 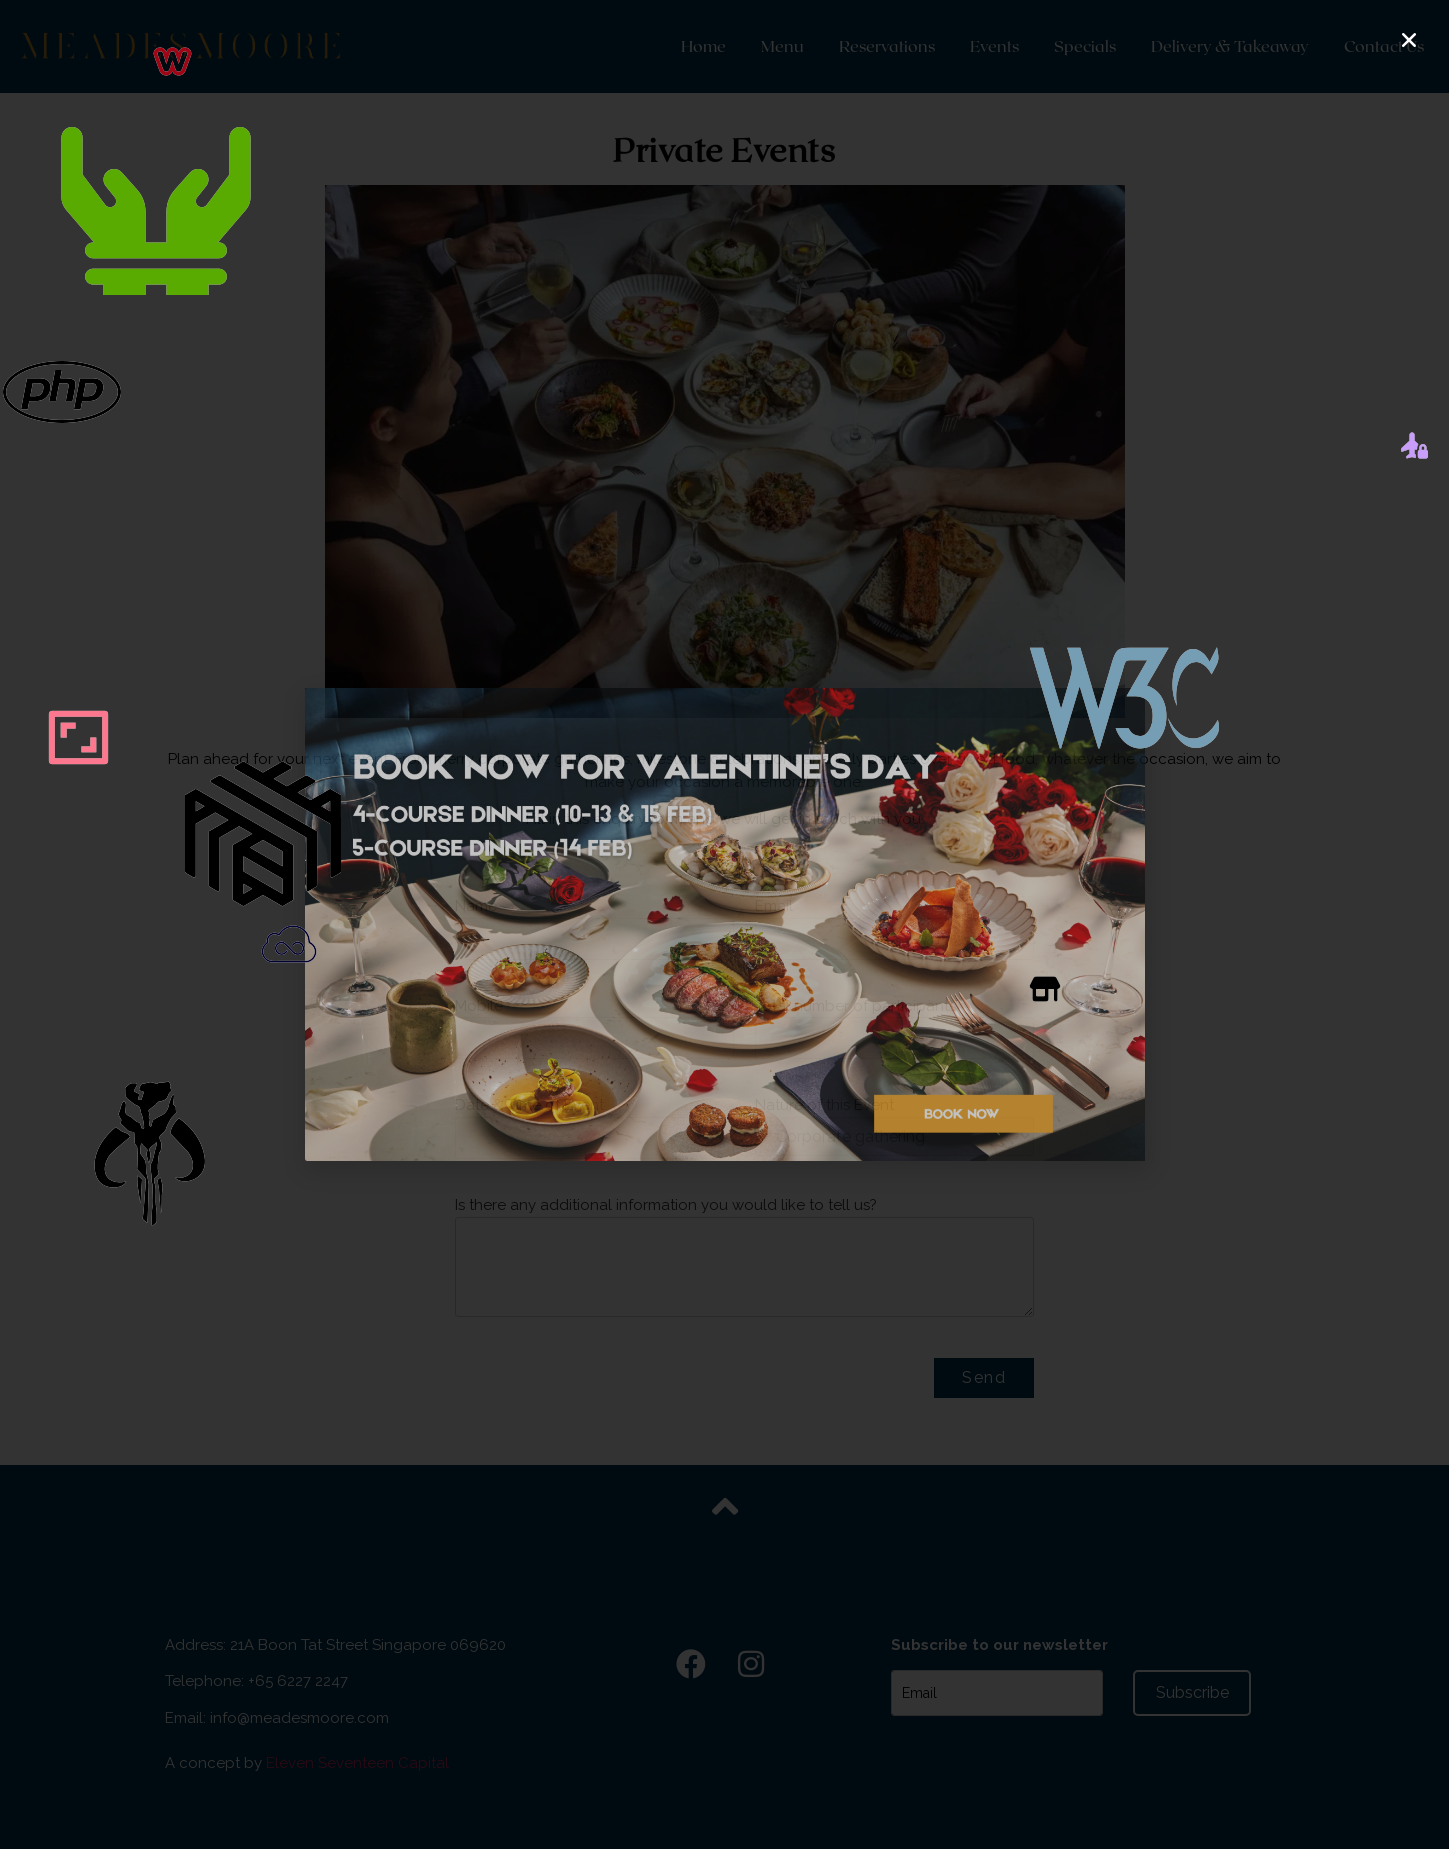 What do you see at coordinates (156, 211) in the screenshot?
I see `indicates restricted or bound user permissions` at bounding box center [156, 211].